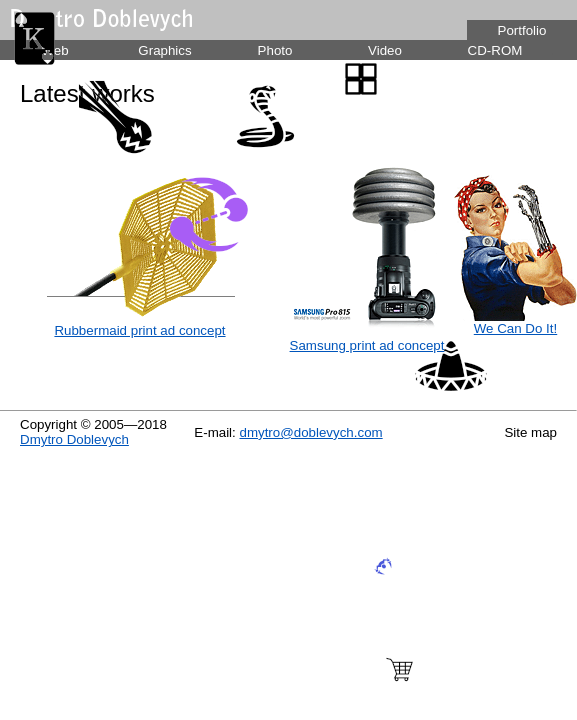 This screenshot has width=577, height=720. Describe the element at coordinates (383, 566) in the screenshot. I see `select rogue character class` at that location.